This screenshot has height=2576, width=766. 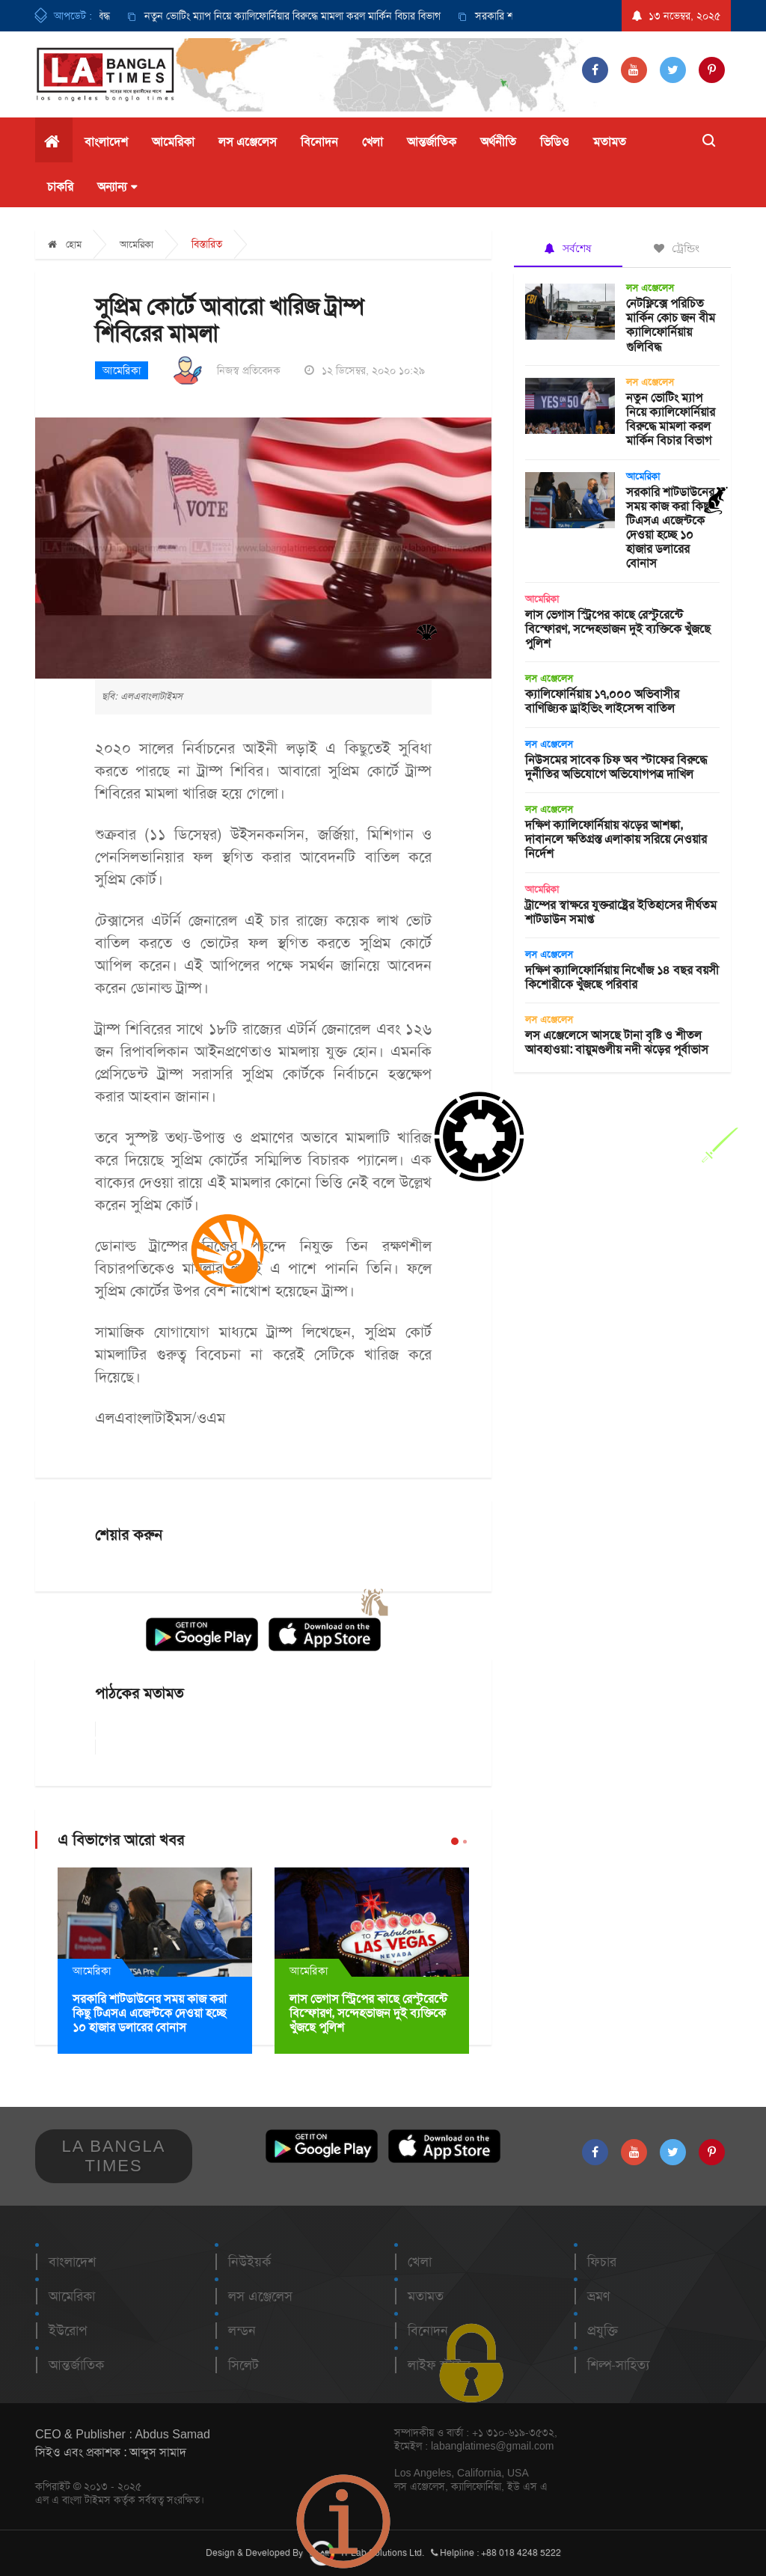 I want to click on lock or secure this item, so click(x=471, y=2363).